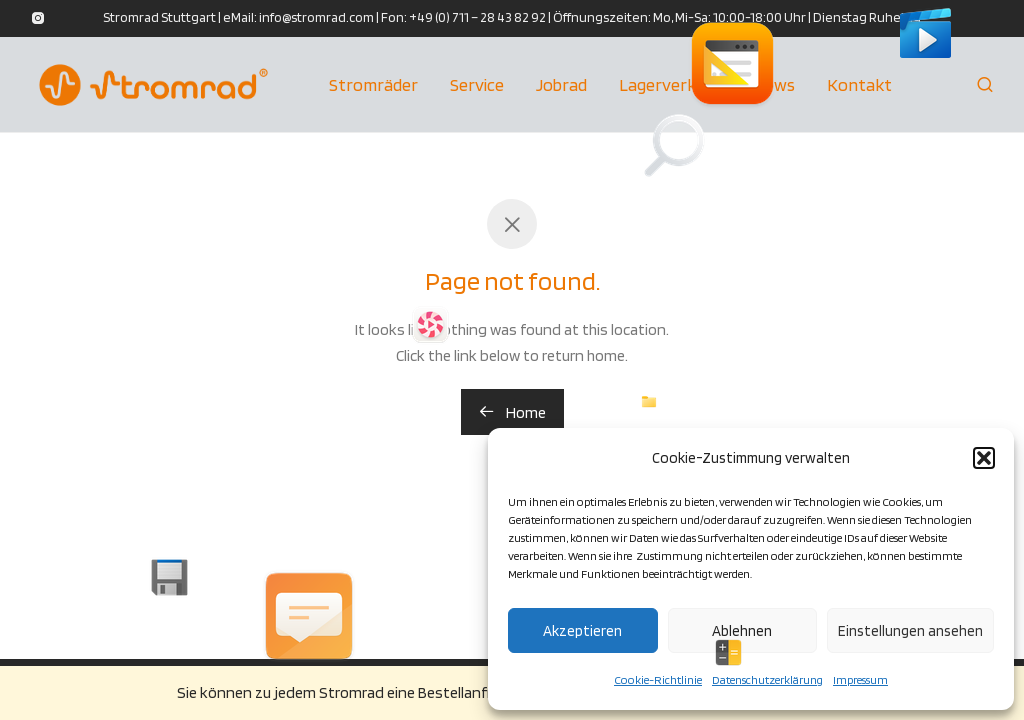  Describe the element at coordinates (732, 63) in the screenshot. I see `open Cambalache GTK UI designer app` at that location.